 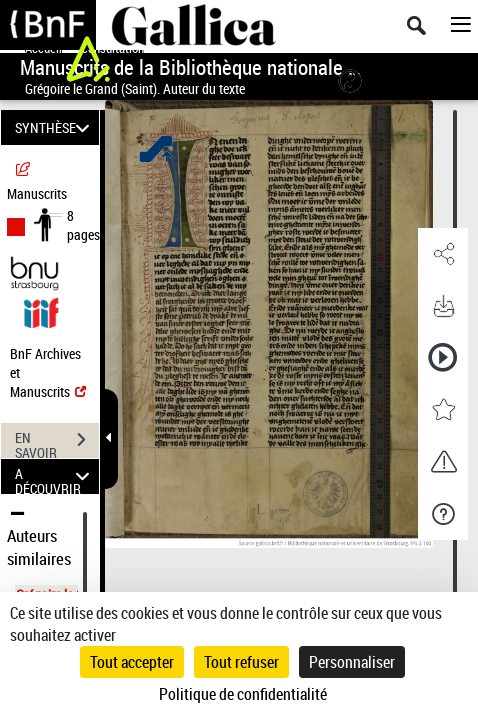 What do you see at coordinates (350, 81) in the screenshot?
I see `access balance or wellness settings` at bounding box center [350, 81].